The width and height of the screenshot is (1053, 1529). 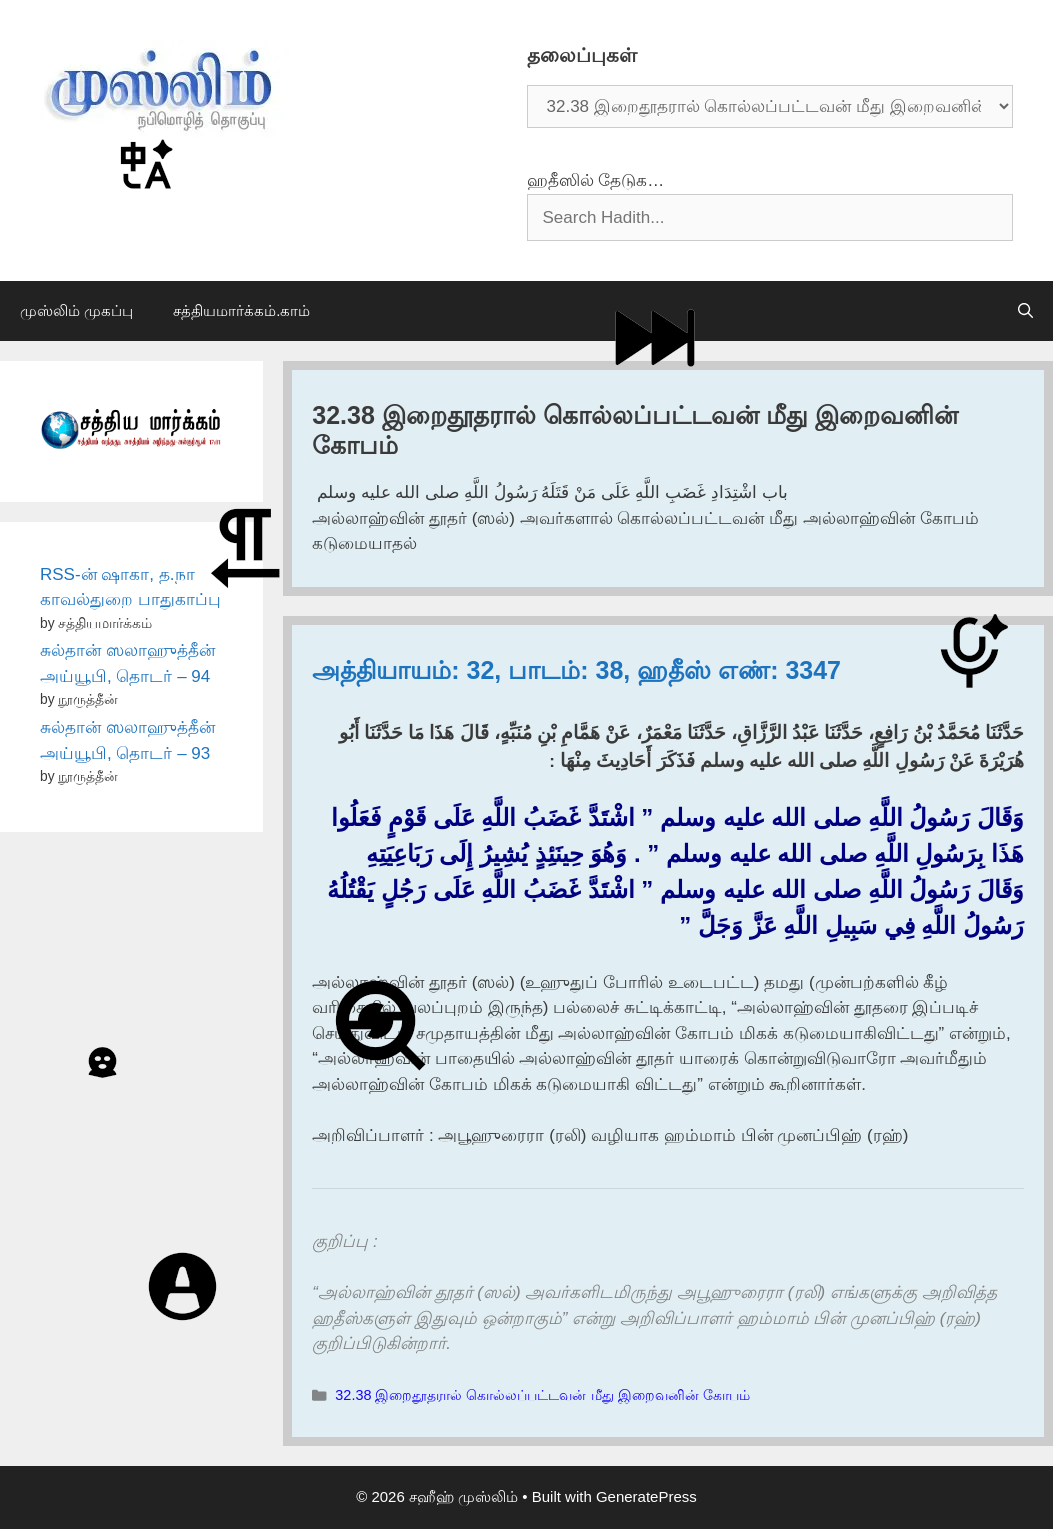 What do you see at coordinates (249, 547) in the screenshot?
I see `switch text direction to right-to-left` at bounding box center [249, 547].